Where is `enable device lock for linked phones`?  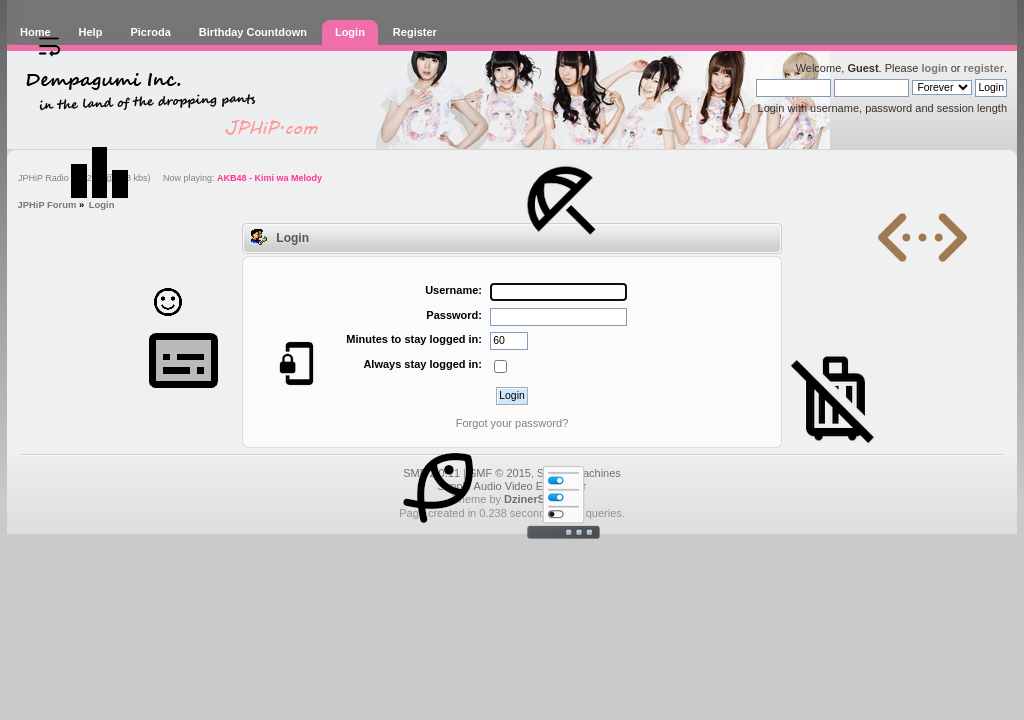
enable device lock for linked phones is located at coordinates (295, 363).